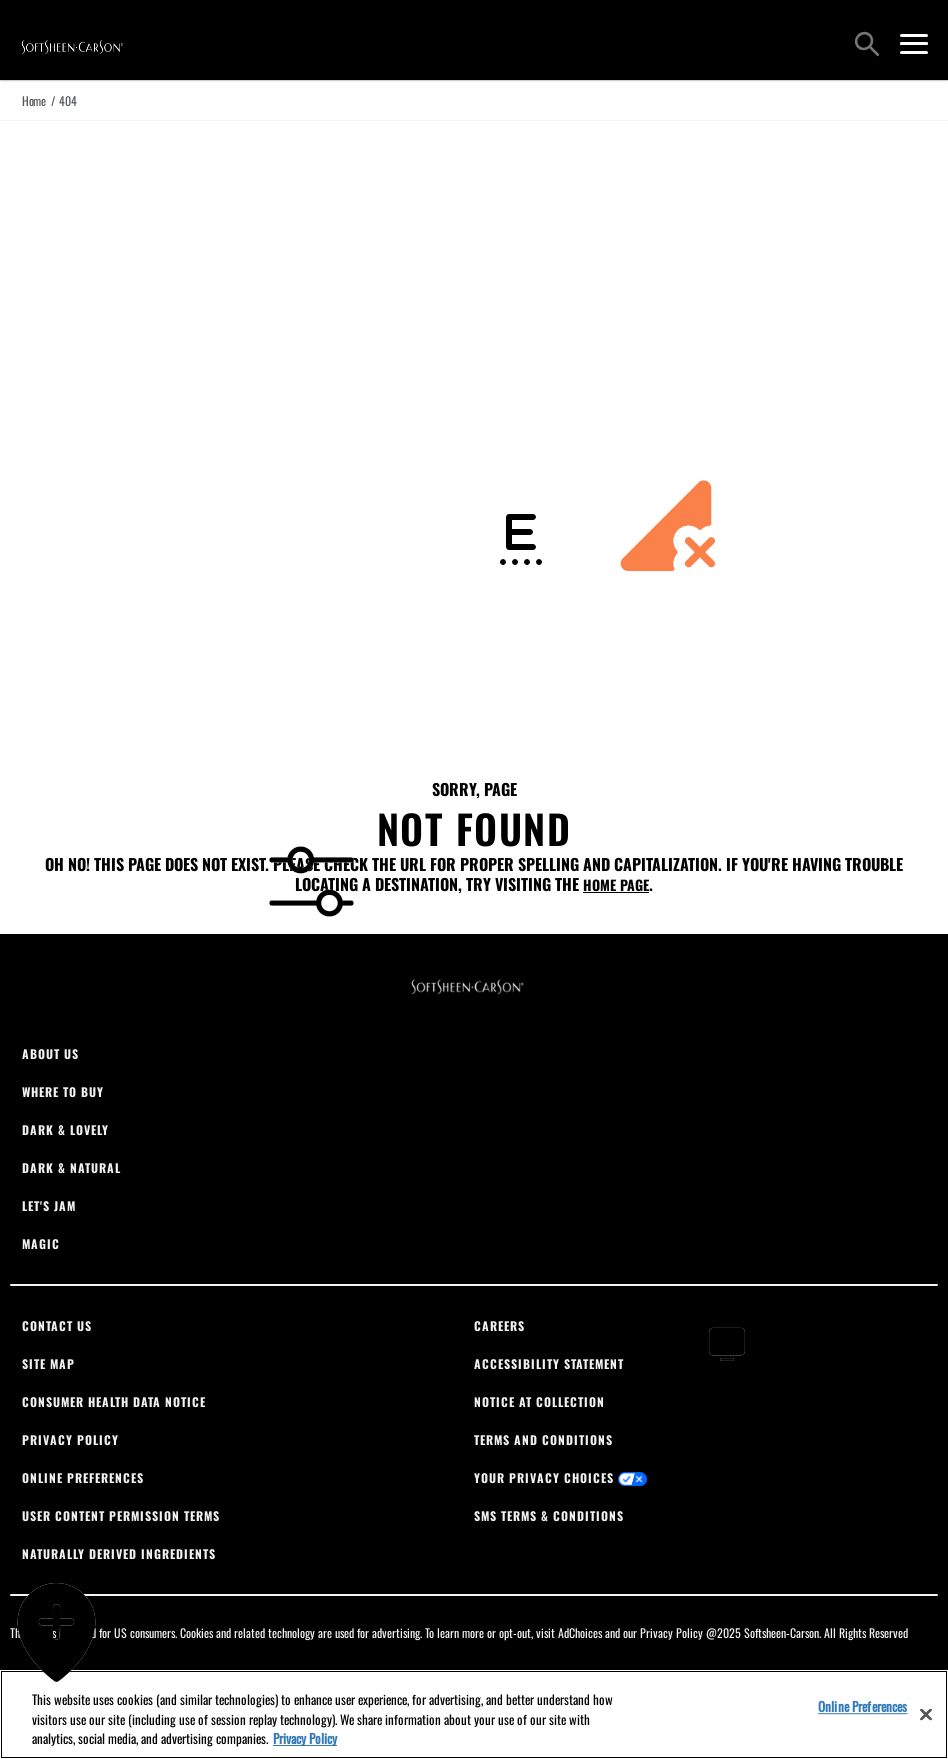 This screenshot has height=1759, width=948. What do you see at coordinates (56, 1632) in the screenshot?
I see `add a new location pin` at bounding box center [56, 1632].